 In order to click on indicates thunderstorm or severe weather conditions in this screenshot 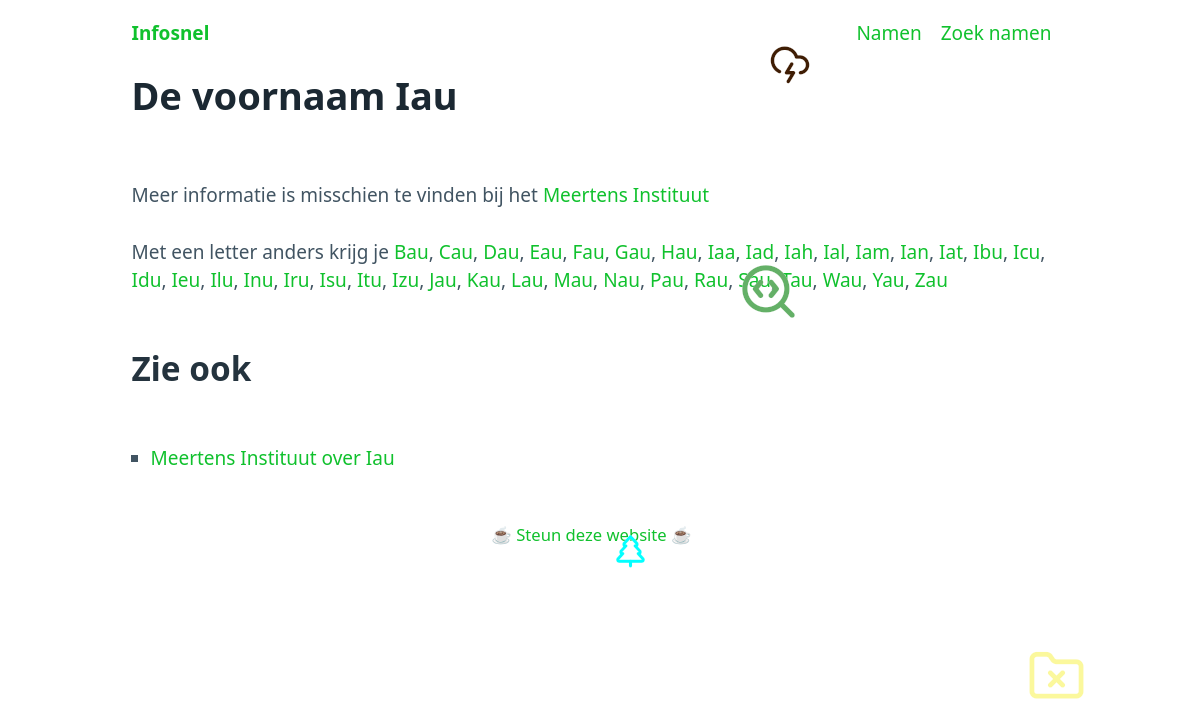, I will do `click(790, 64)`.